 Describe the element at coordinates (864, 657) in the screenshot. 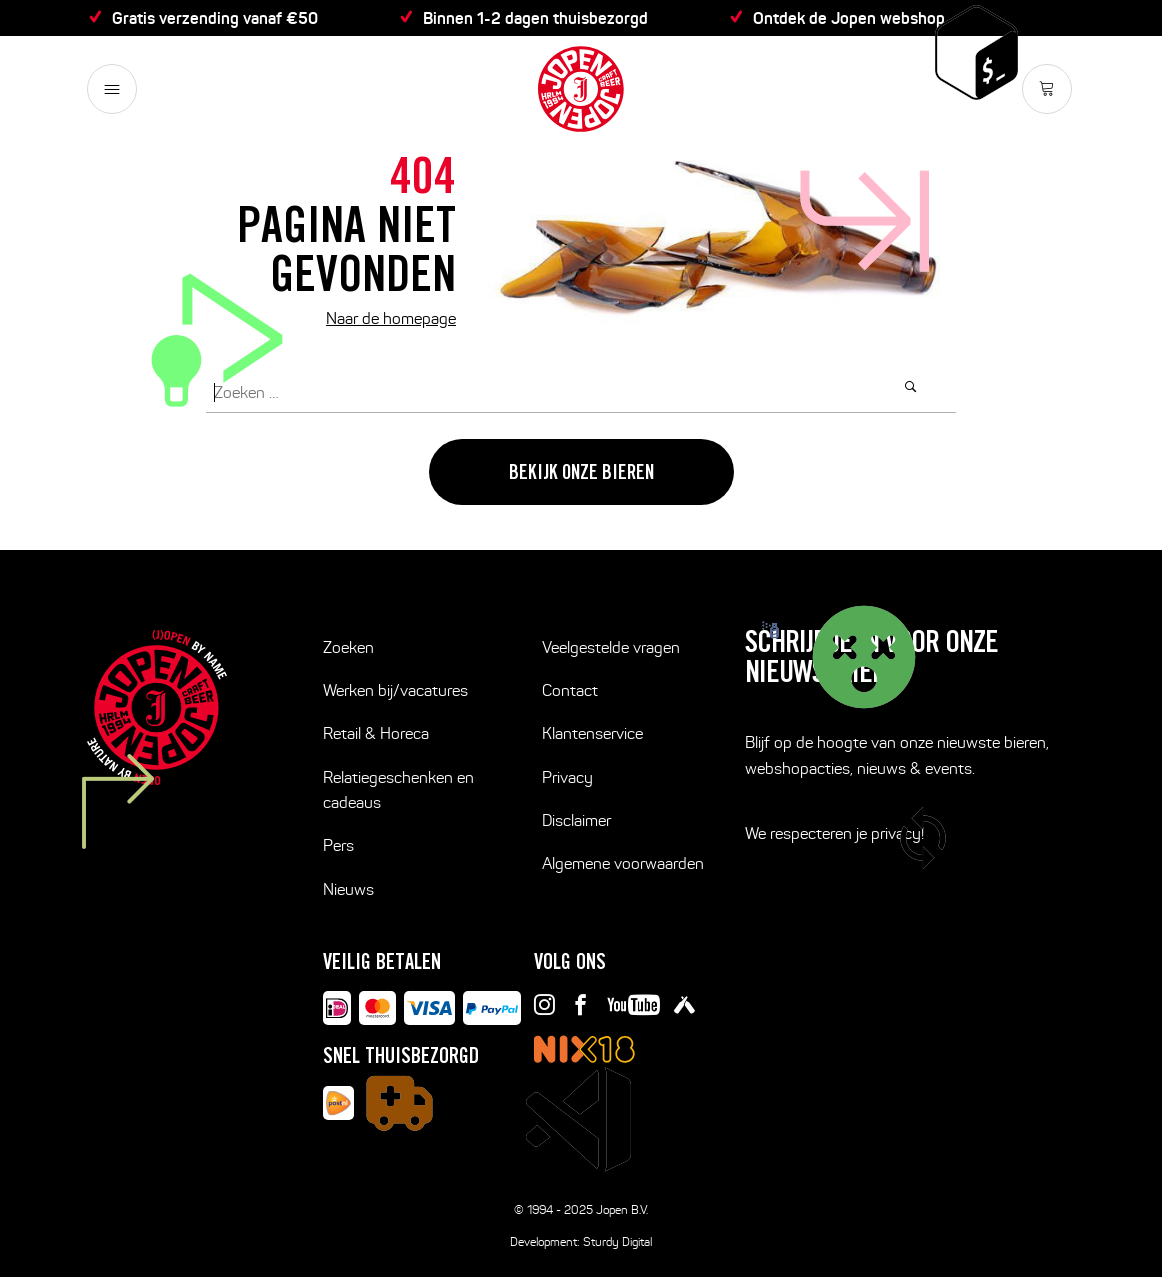

I see `indicates a confused or overwhelmed state` at that location.